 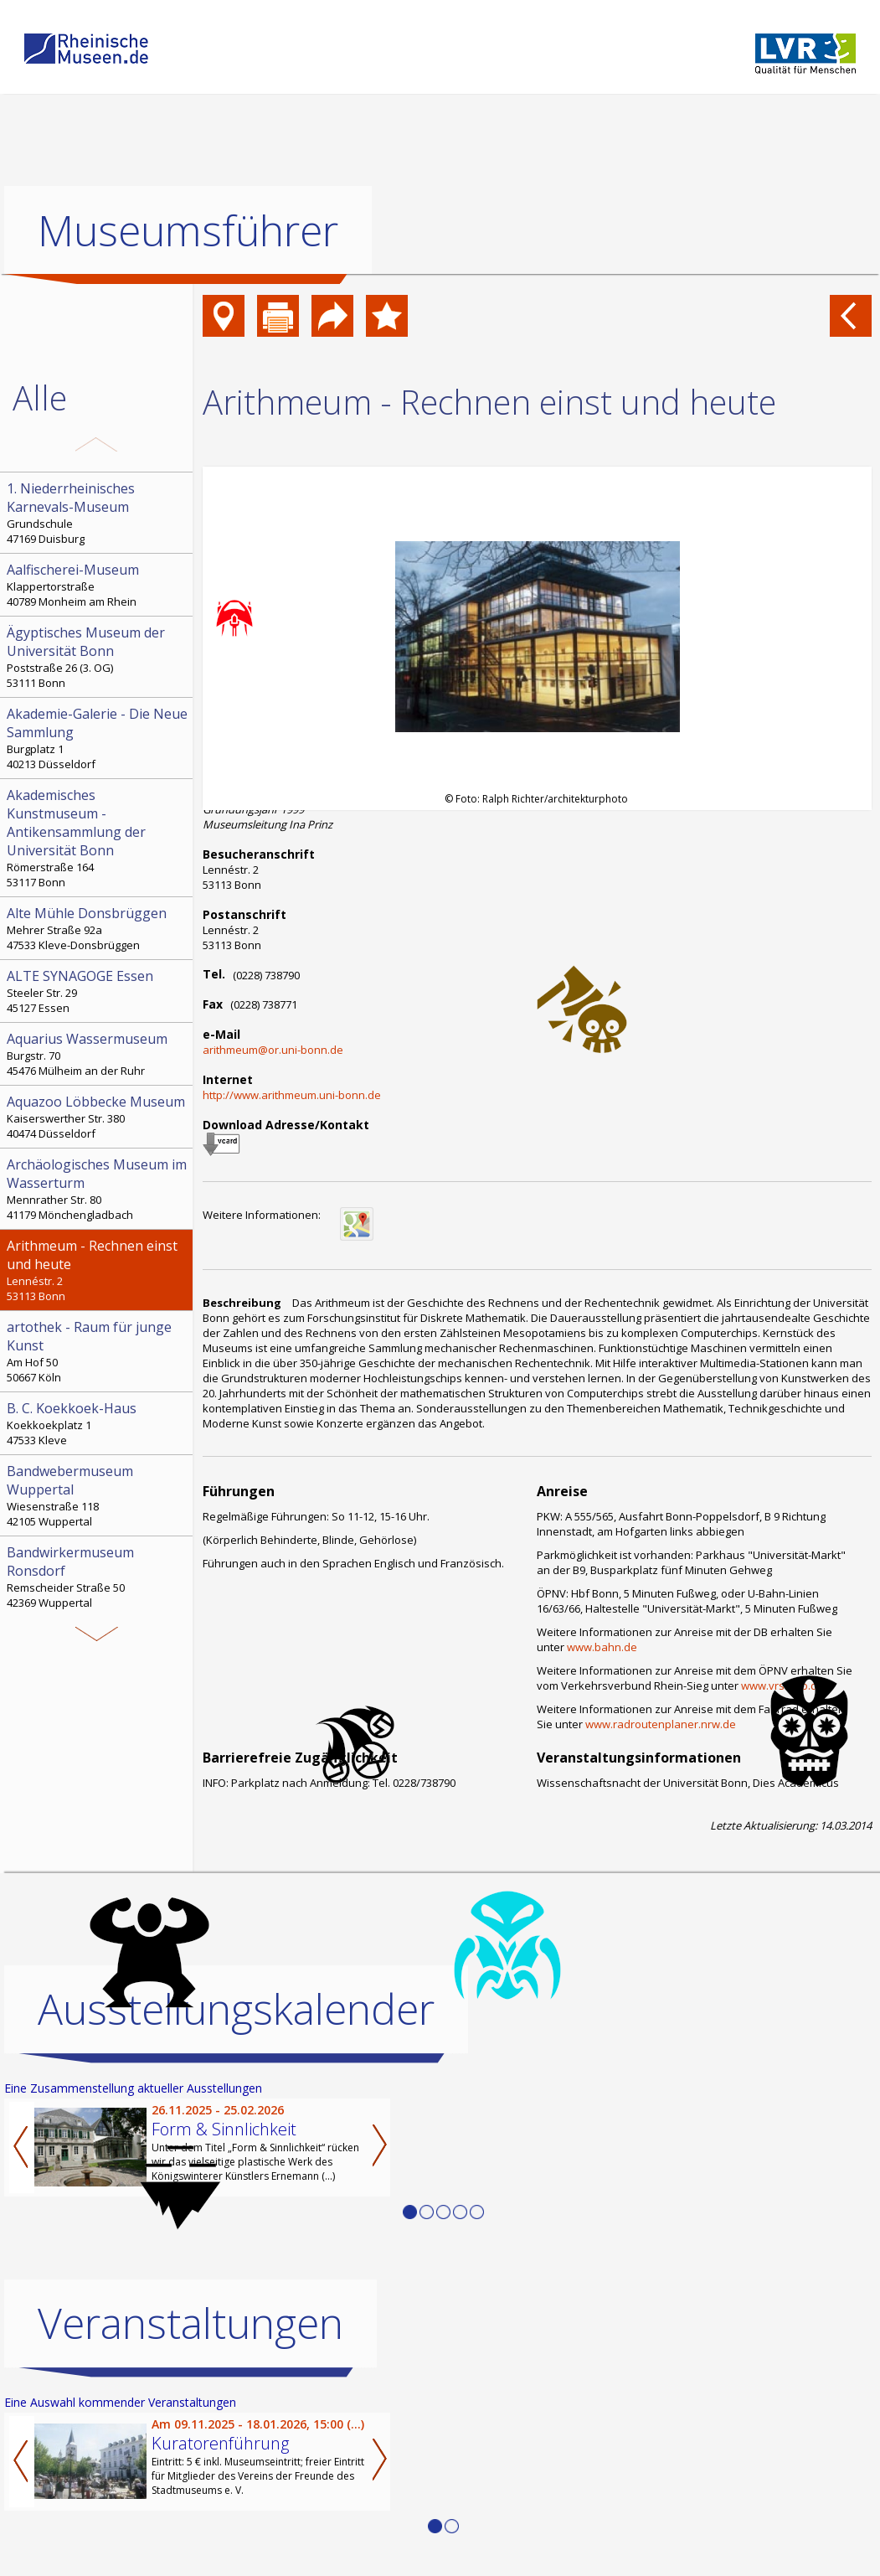 I want to click on fire attack or spell ability in a game, so click(x=353, y=1743).